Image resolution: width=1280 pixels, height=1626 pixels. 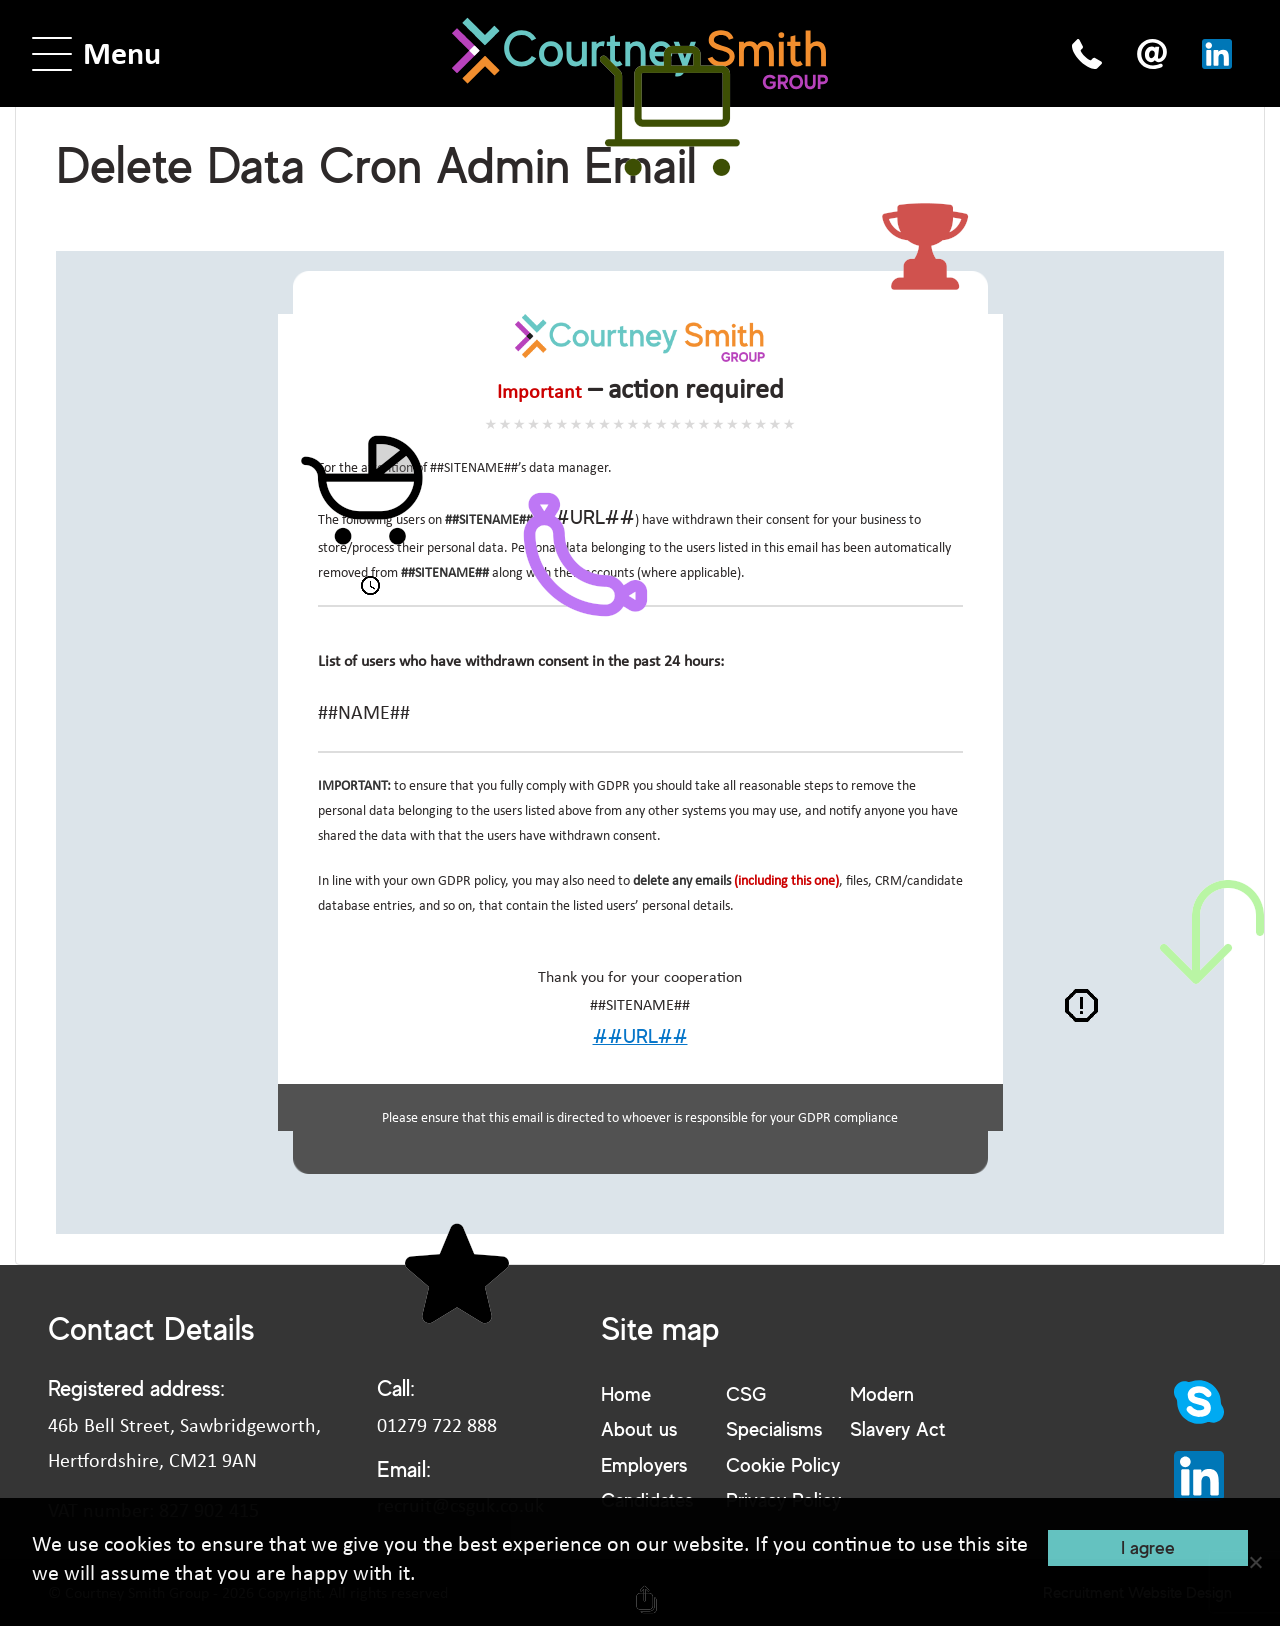 What do you see at coordinates (457, 1274) in the screenshot?
I see `add to favorites` at bounding box center [457, 1274].